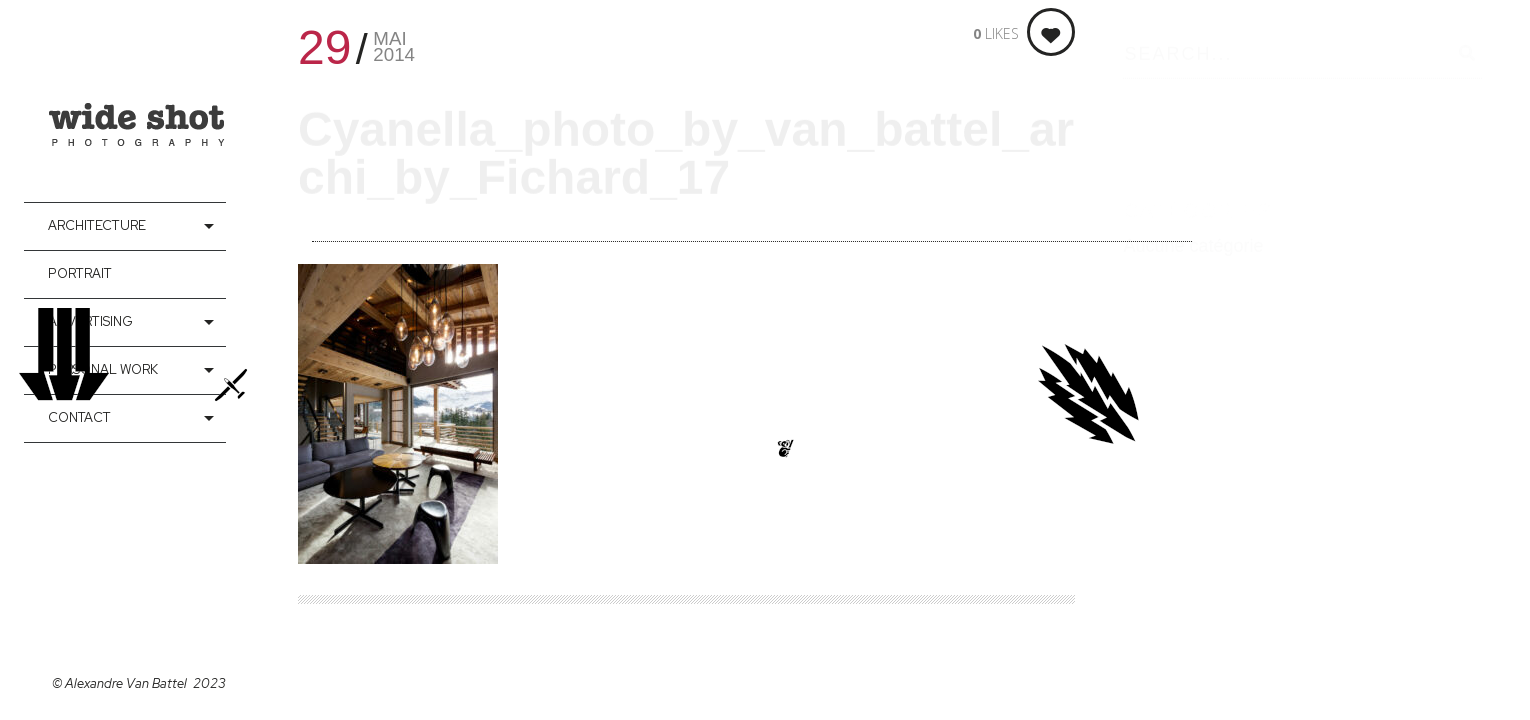 The image size is (1530, 720). What do you see at coordinates (1089, 393) in the screenshot?
I see `lightning attack or electric slash ability` at bounding box center [1089, 393].